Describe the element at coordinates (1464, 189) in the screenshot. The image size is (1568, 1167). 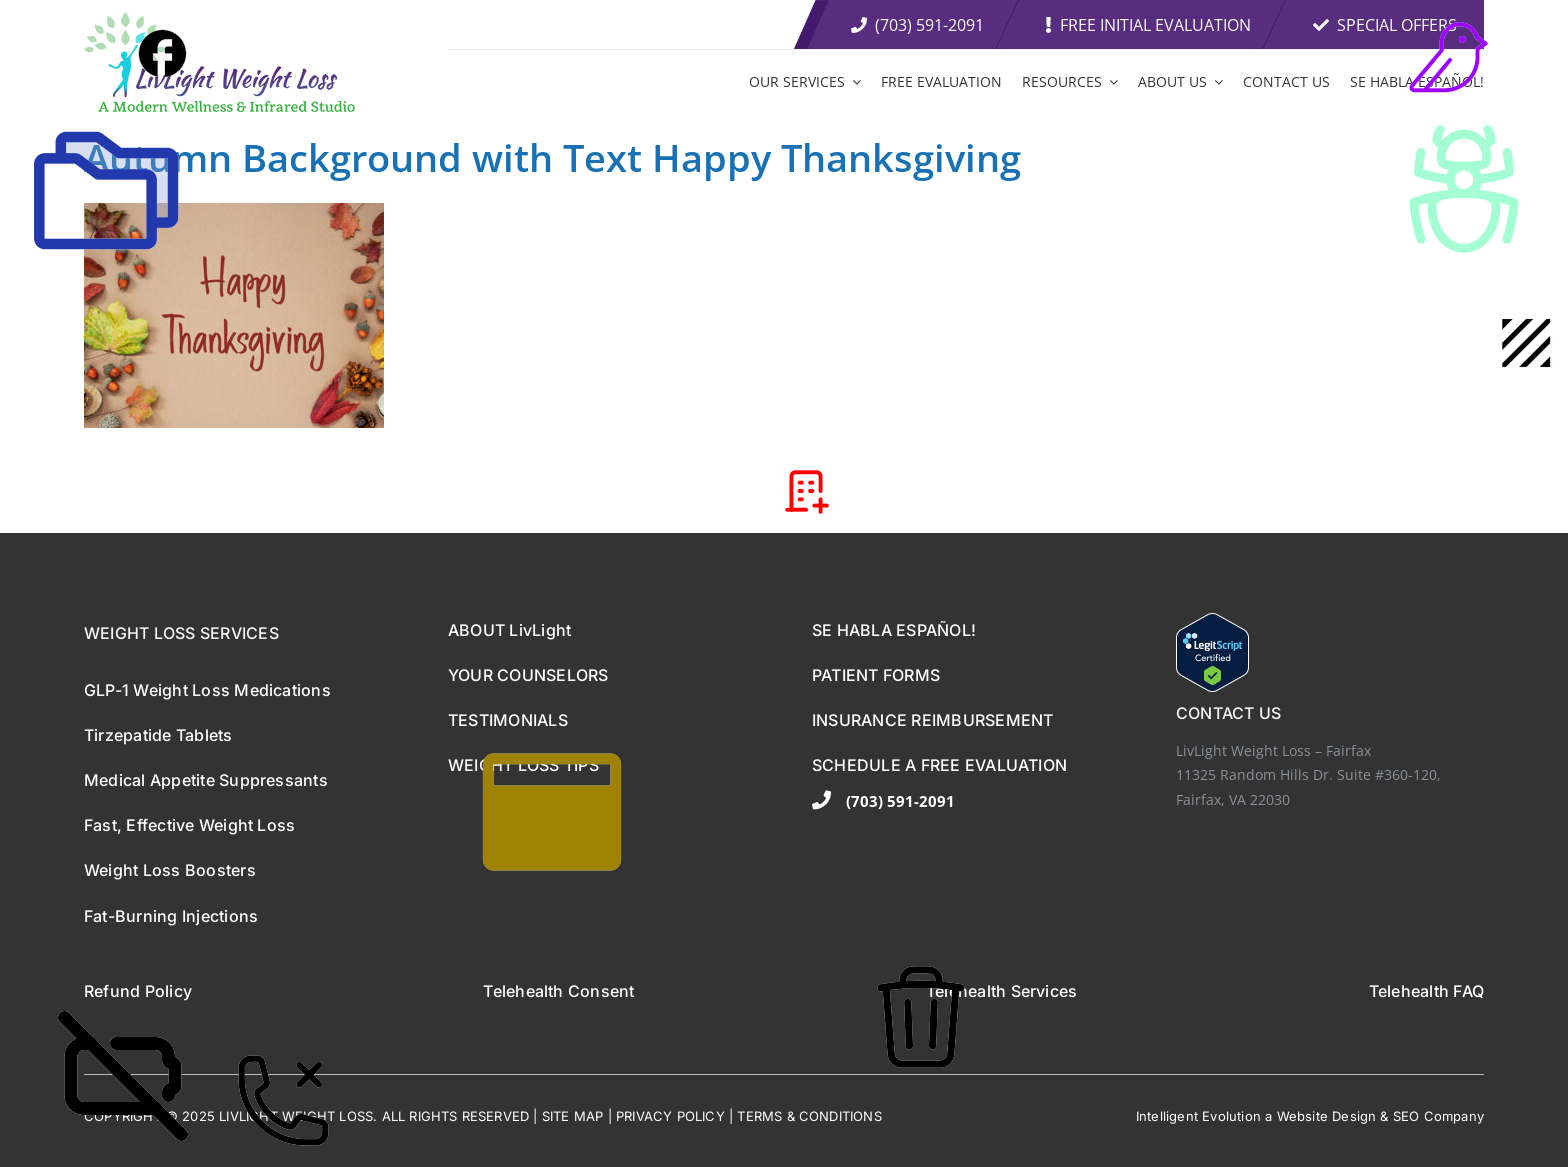
I see `report a bug or issue` at that location.